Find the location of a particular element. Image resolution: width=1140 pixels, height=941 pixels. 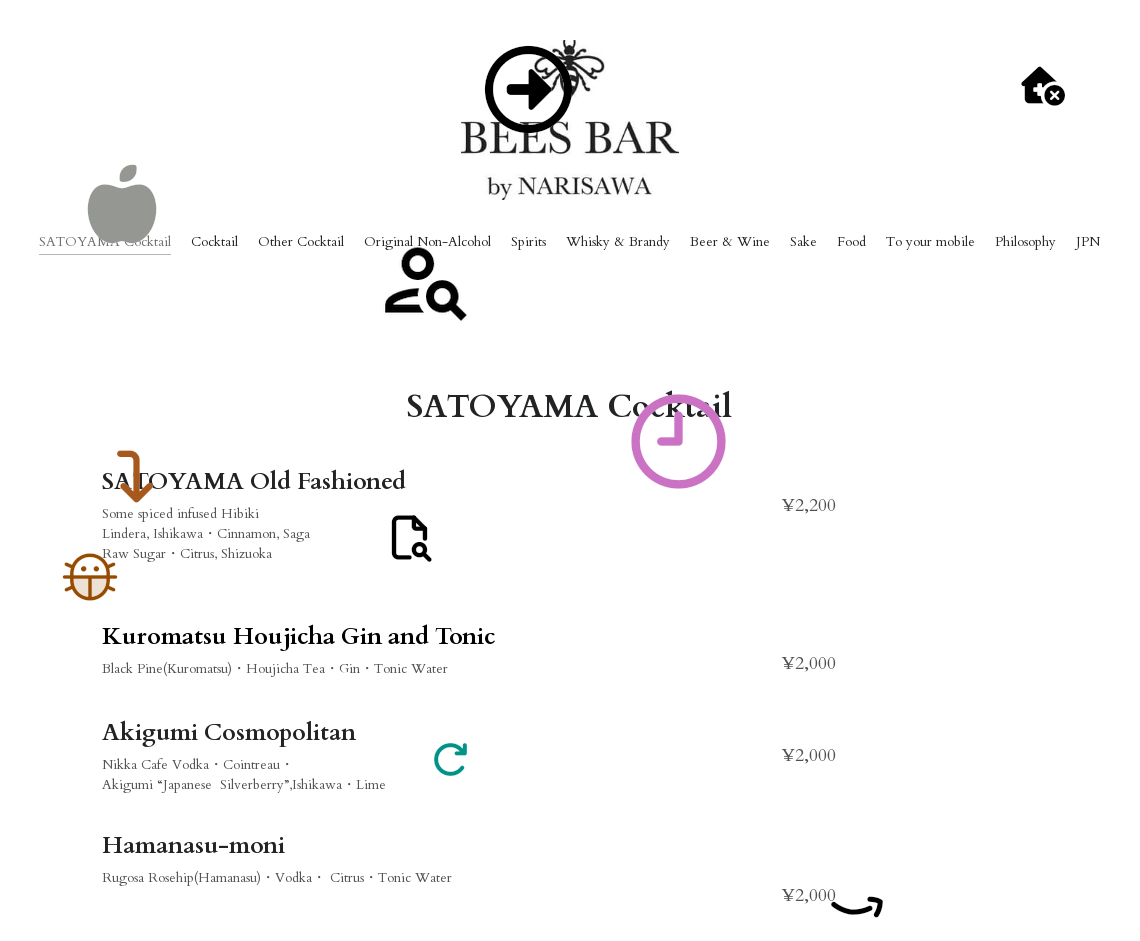

go to next item or step is located at coordinates (528, 89).